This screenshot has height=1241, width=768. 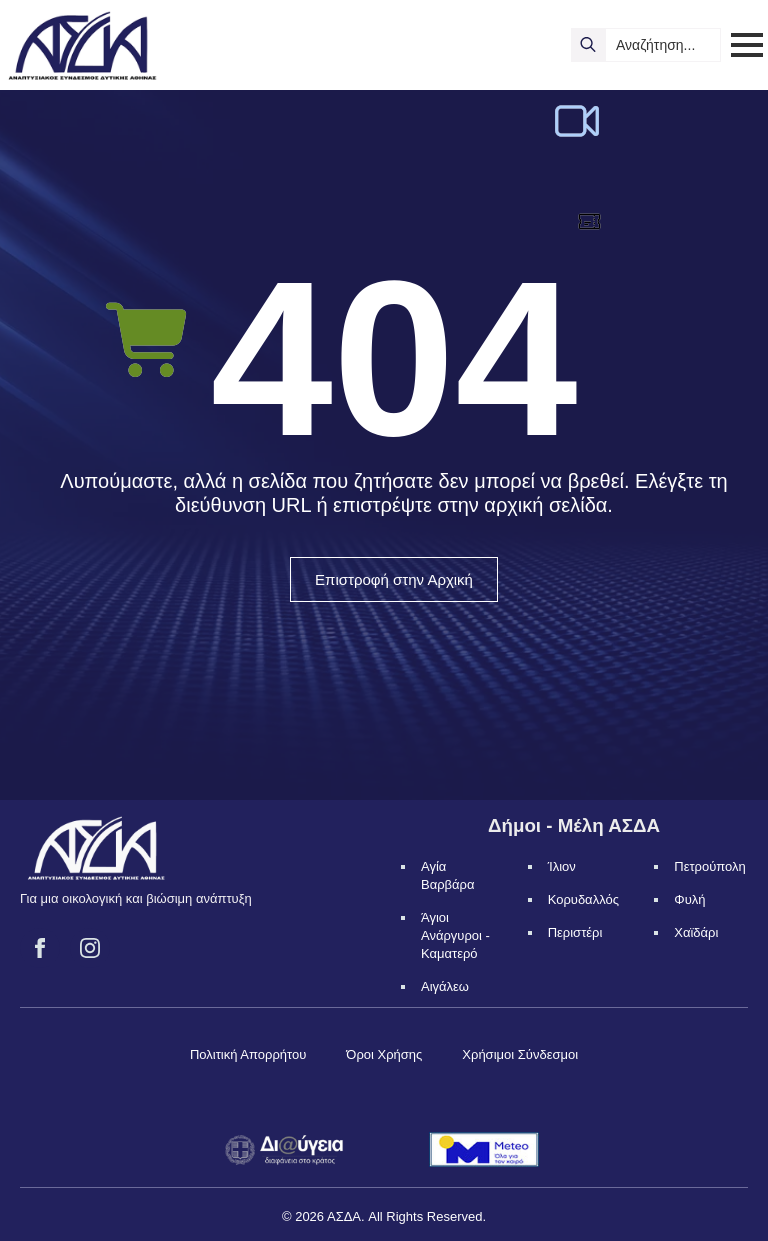 I want to click on view your tickets or passes, so click(x=589, y=221).